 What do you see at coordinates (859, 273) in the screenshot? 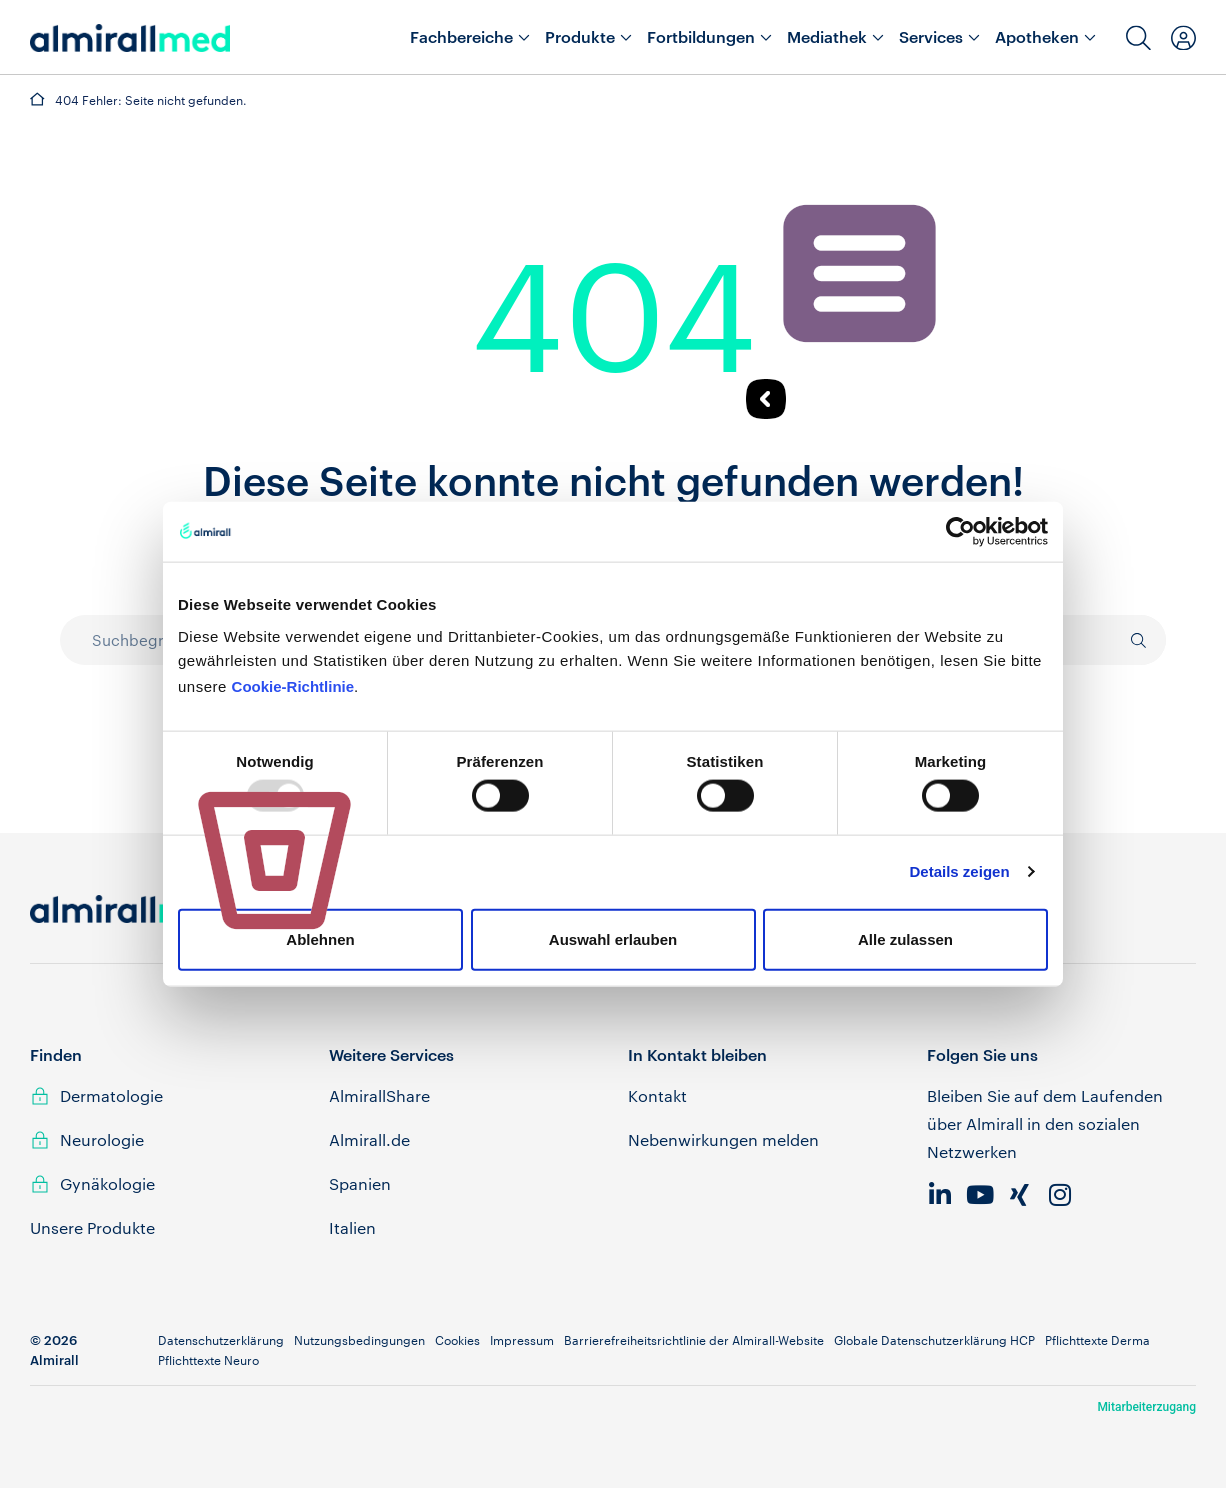
I see `view article or document content` at bounding box center [859, 273].